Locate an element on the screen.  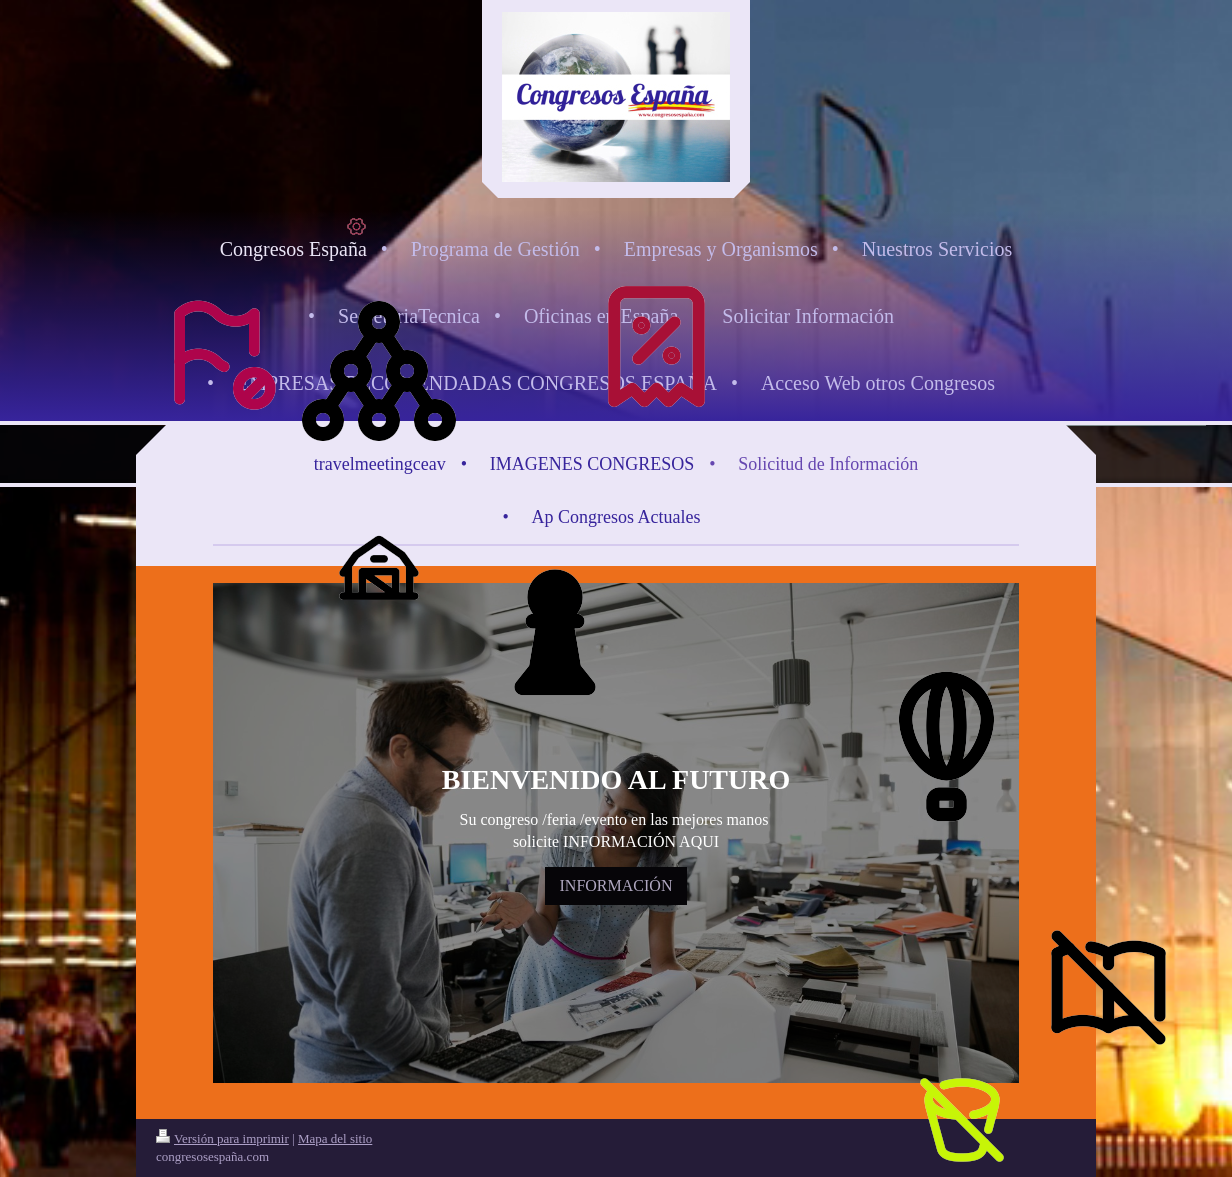
play chess or access chess game is located at coordinates (555, 636).